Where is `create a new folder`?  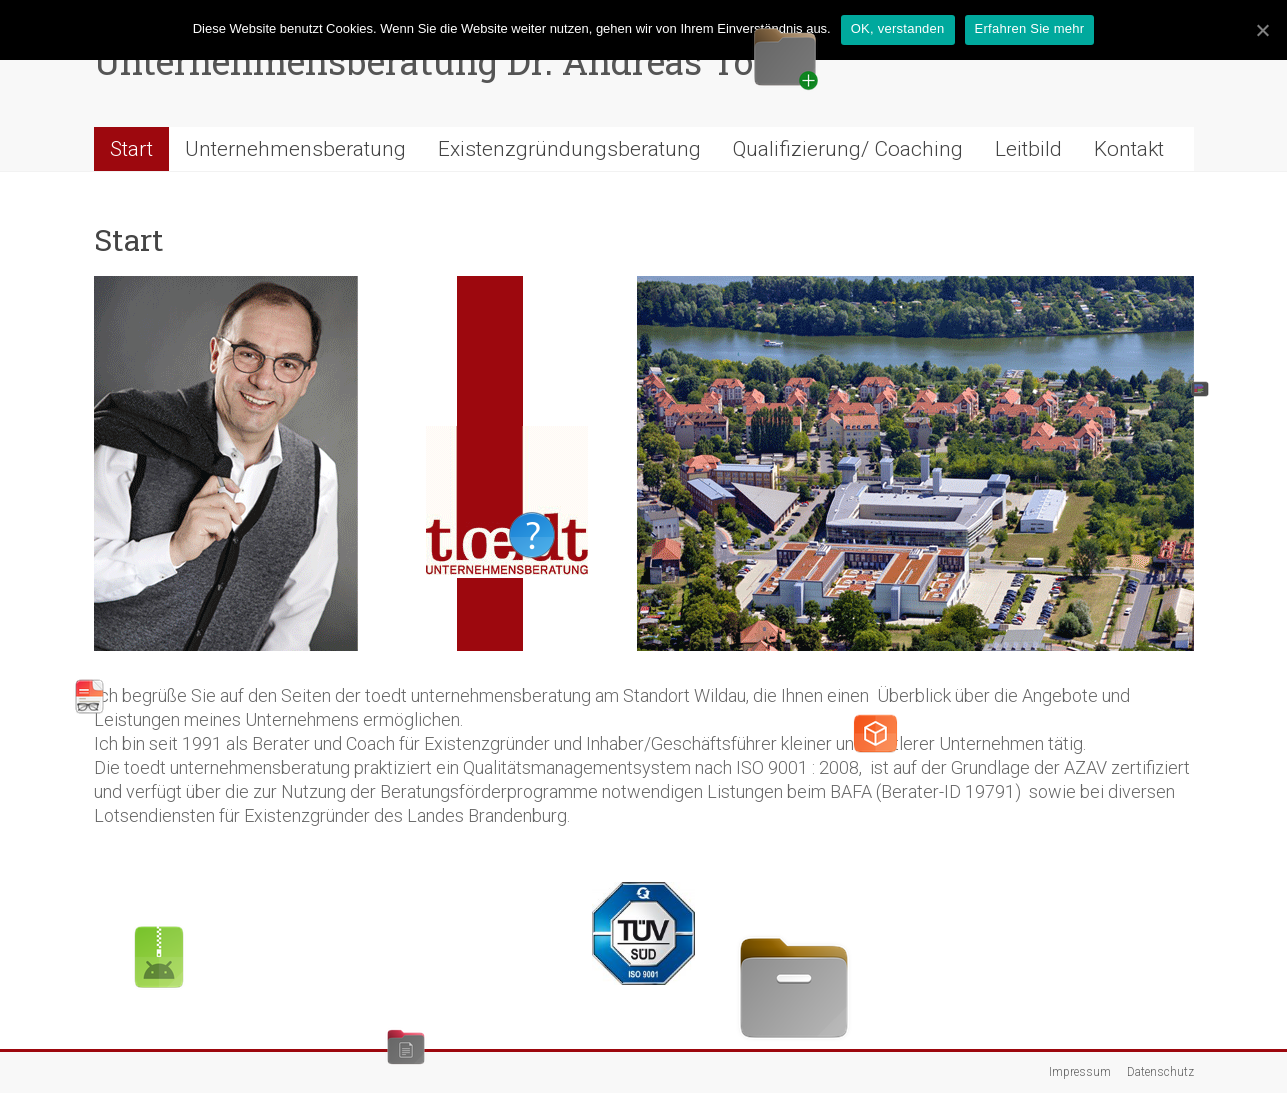
create a new folder is located at coordinates (785, 57).